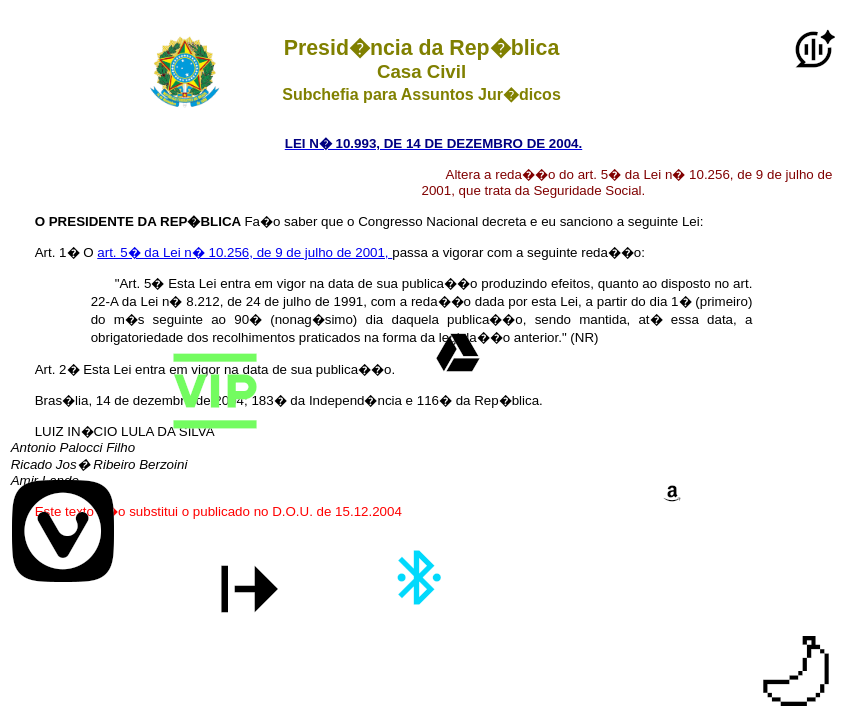  What do you see at coordinates (416, 577) in the screenshot?
I see `connect to a bluetooth device` at bounding box center [416, 577].